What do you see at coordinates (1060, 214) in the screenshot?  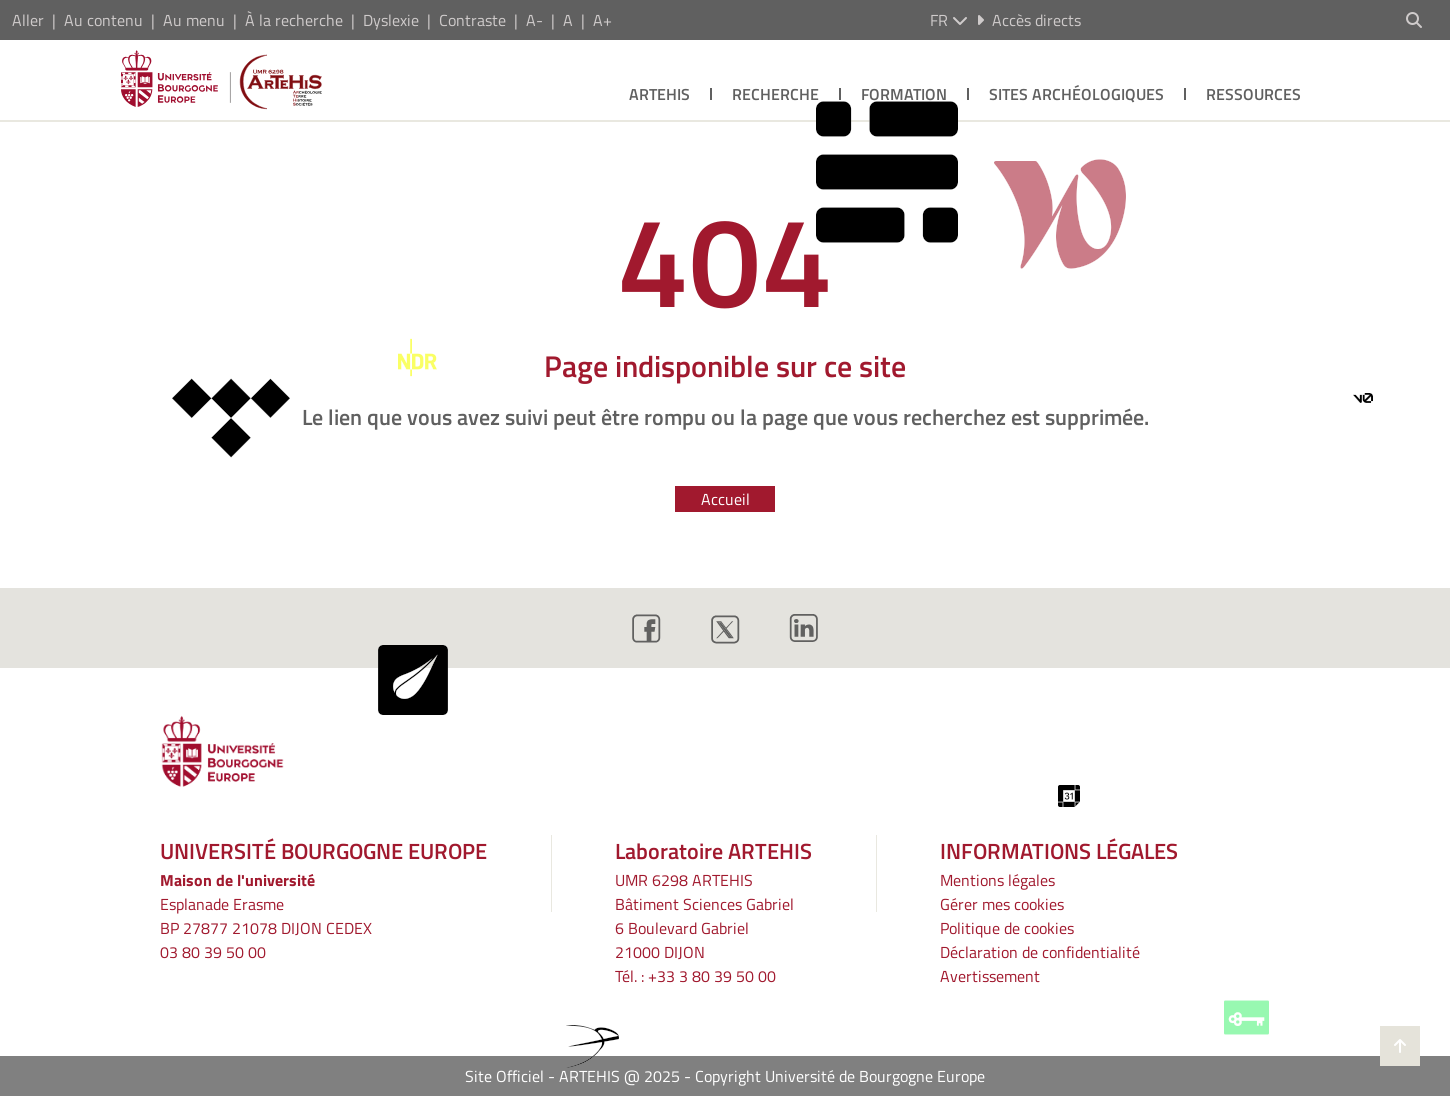 I see `visit welcome to the jungle job platform` at bounding box center [1060, 214].